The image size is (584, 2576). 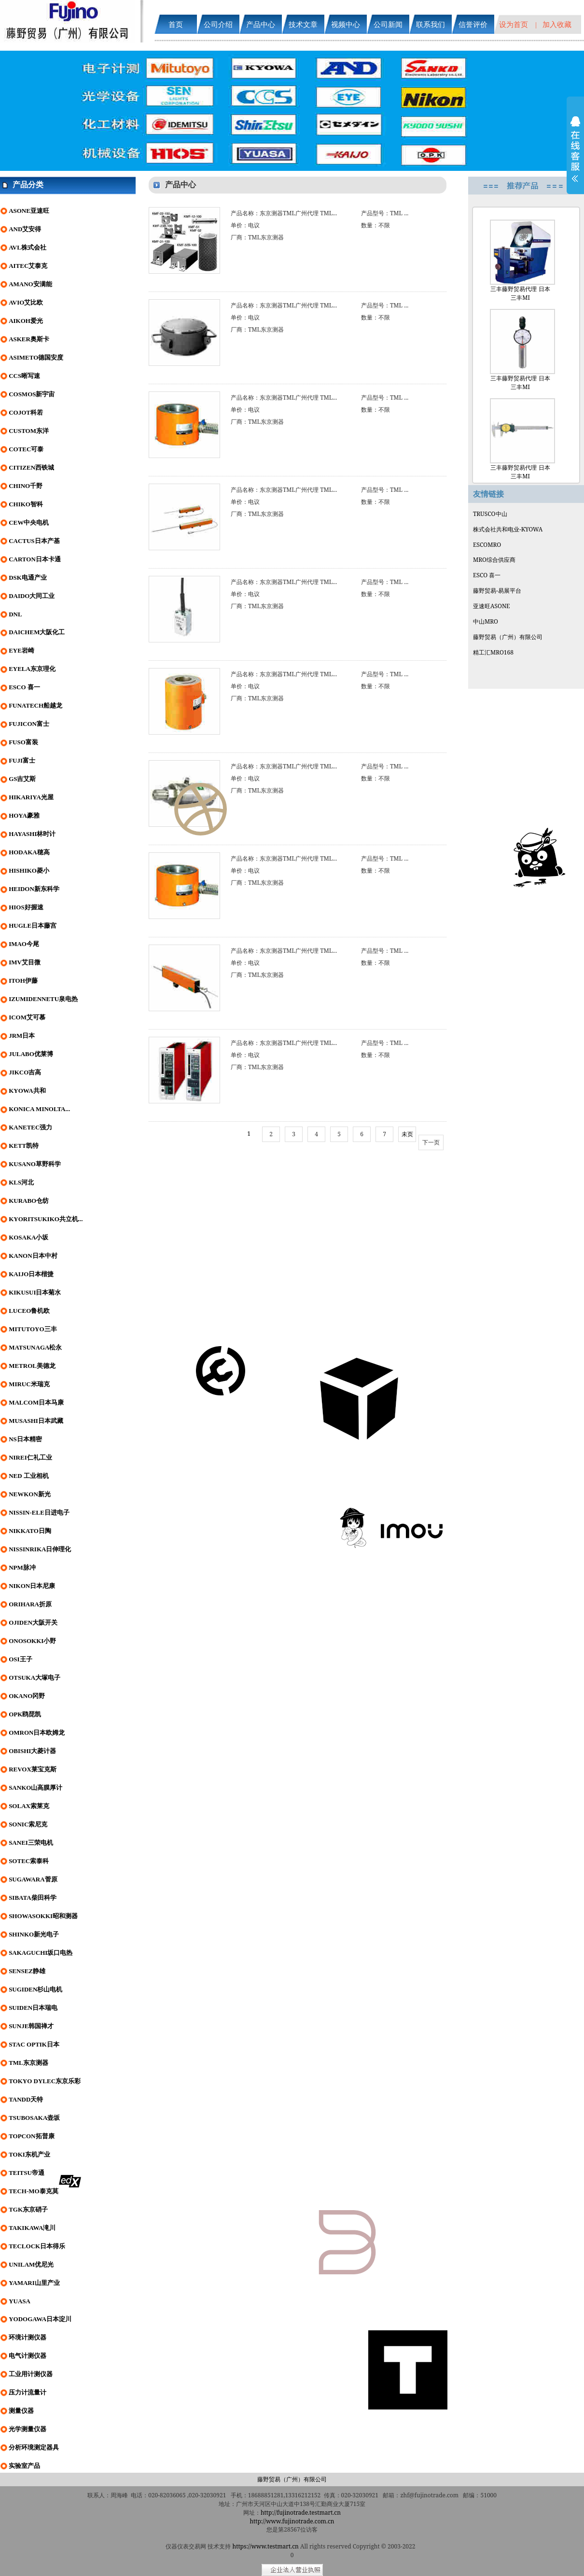 What do you see at coordinates (221, 1371) in the screenshot?
I see `visit the Modrinth website or platform` at bounding box center [221, 1371].